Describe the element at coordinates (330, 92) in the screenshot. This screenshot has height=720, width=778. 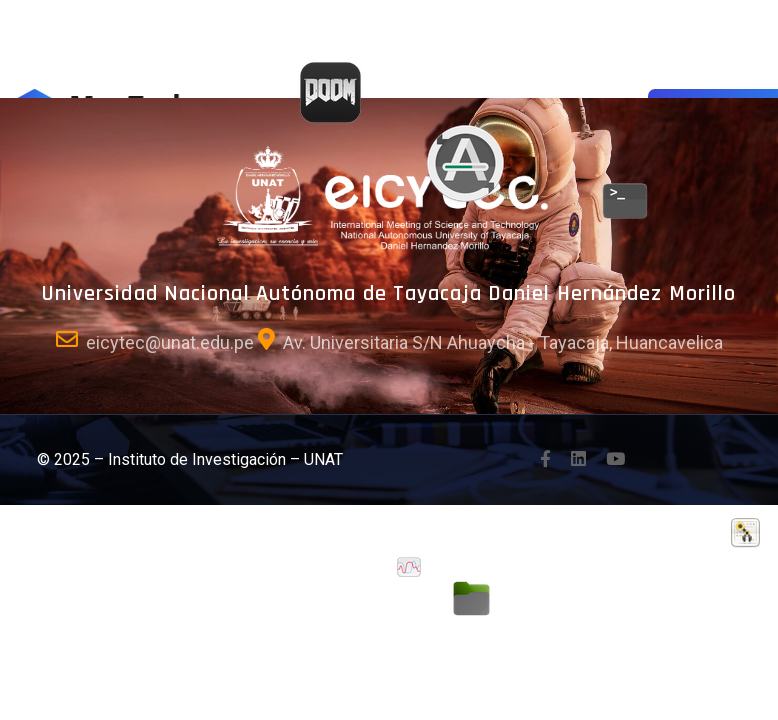
I see `launch DOOM (2016) game` at that location.